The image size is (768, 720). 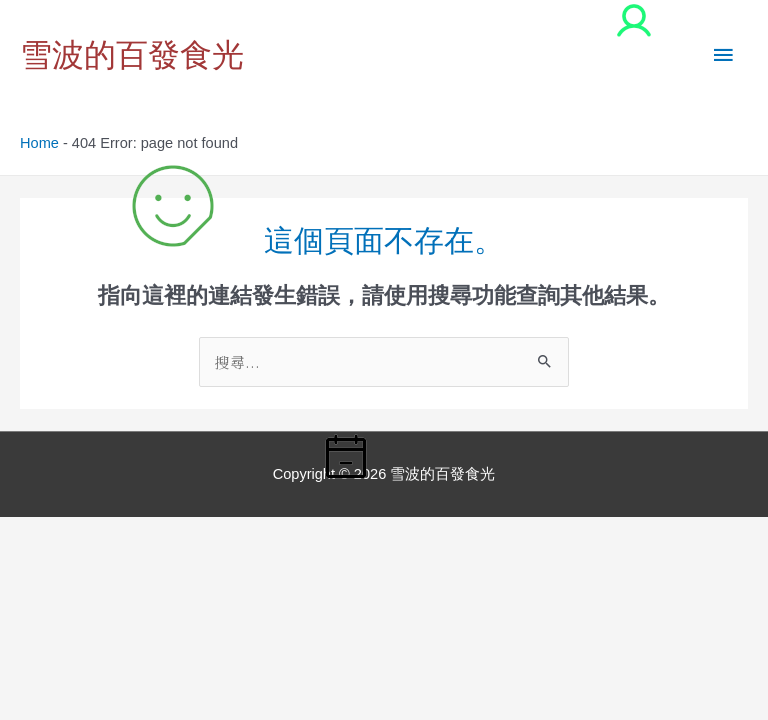 What do you see at coordinates (173, 206) in the screenshot?
I see `add a sticker to your message` at bounding box center [173, 206].